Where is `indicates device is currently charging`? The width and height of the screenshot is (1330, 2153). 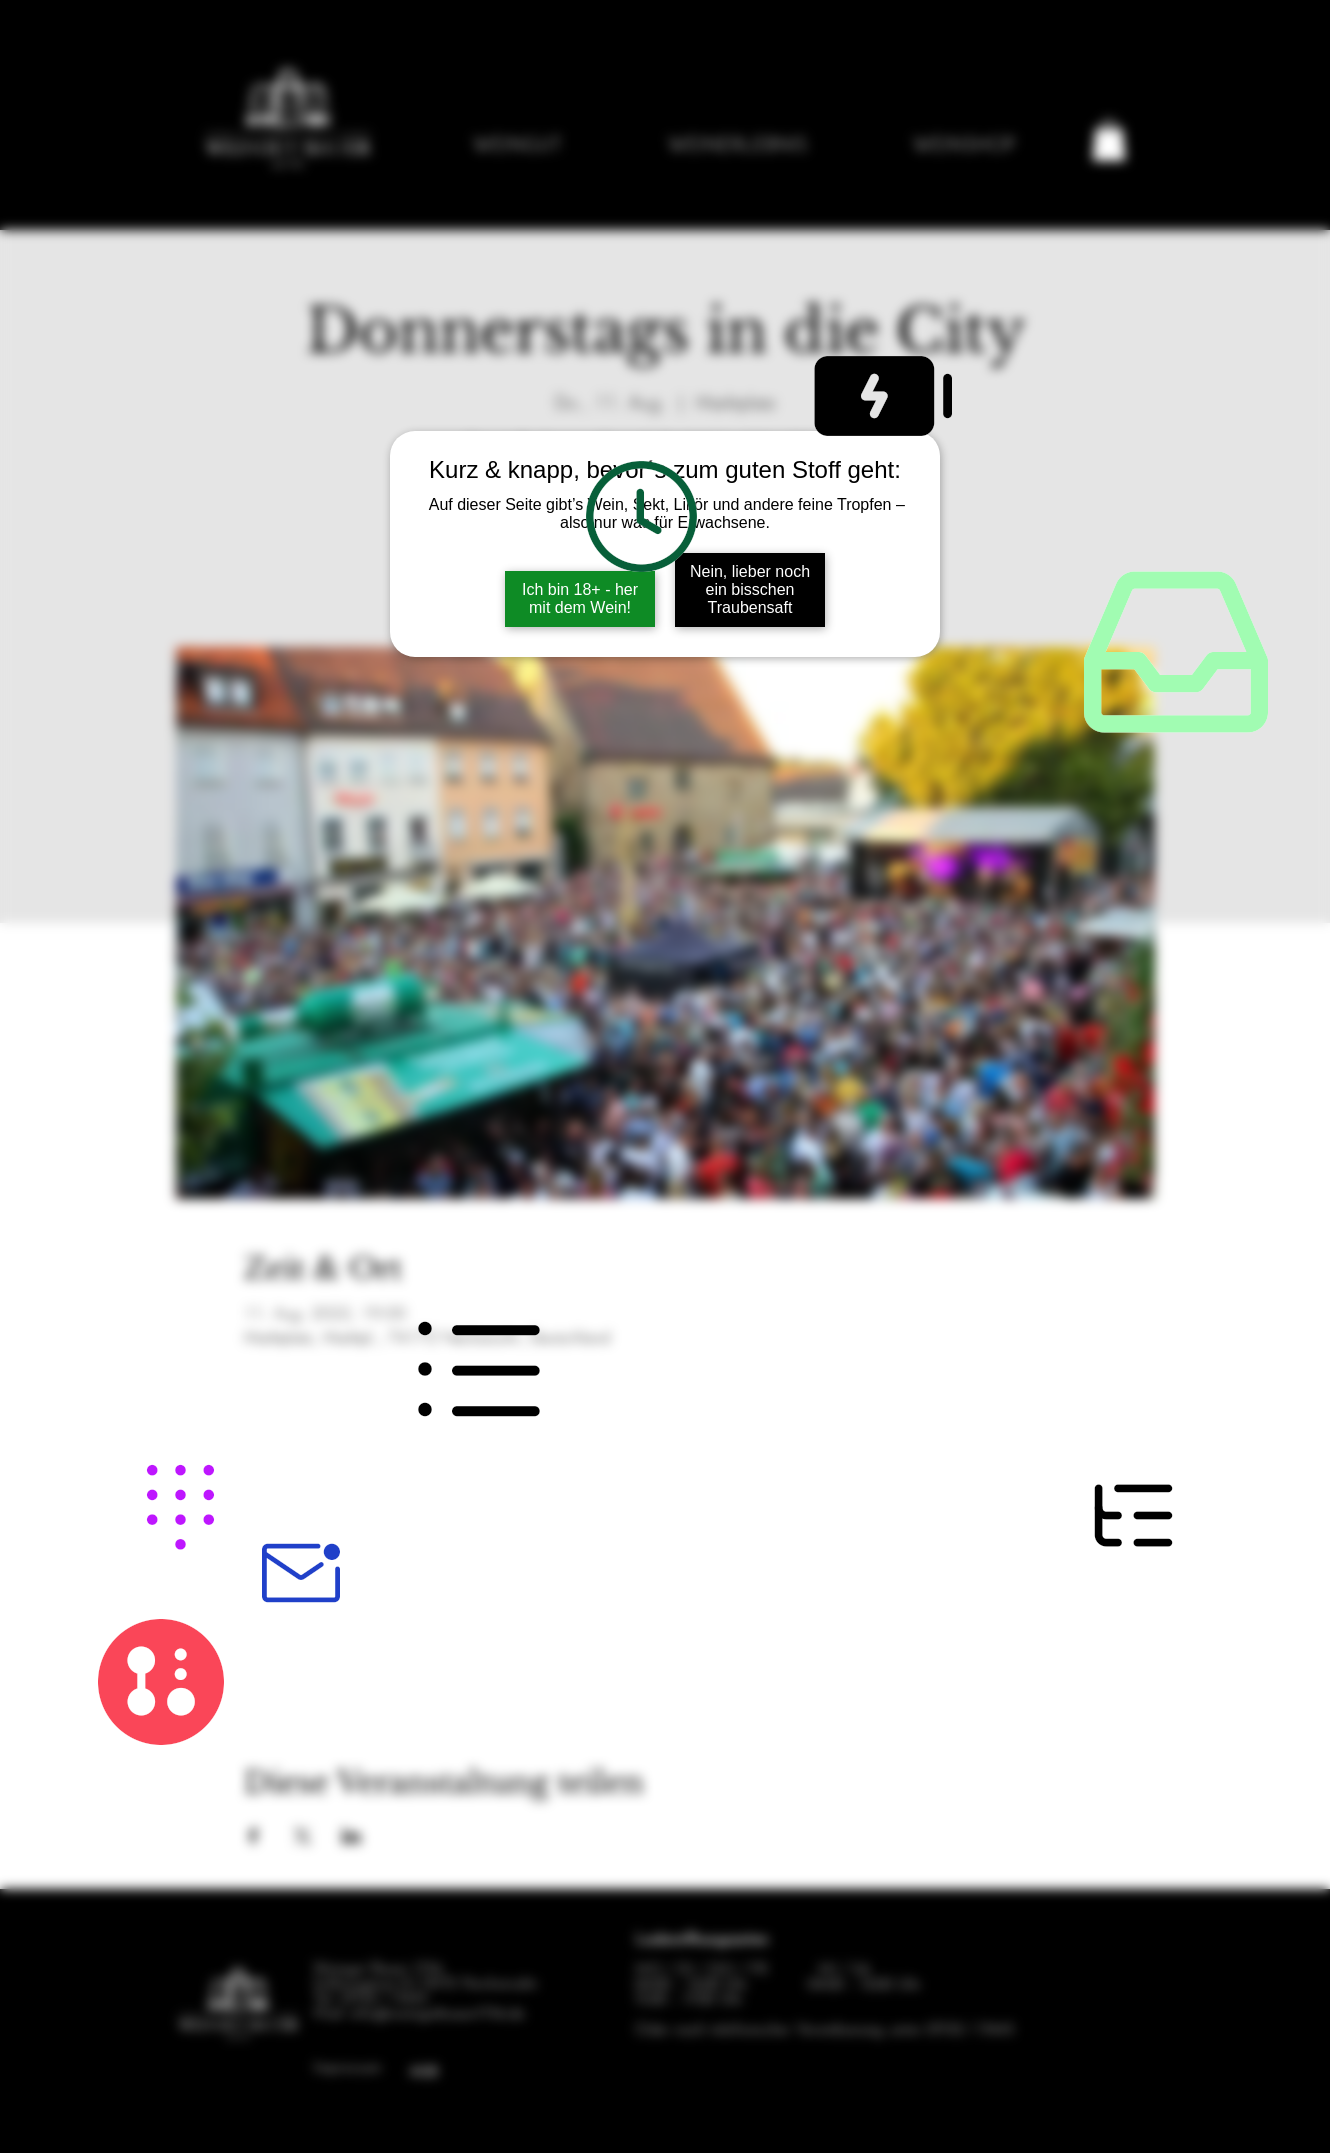 indicates device is currently charging is located at coordinates (881, 396).